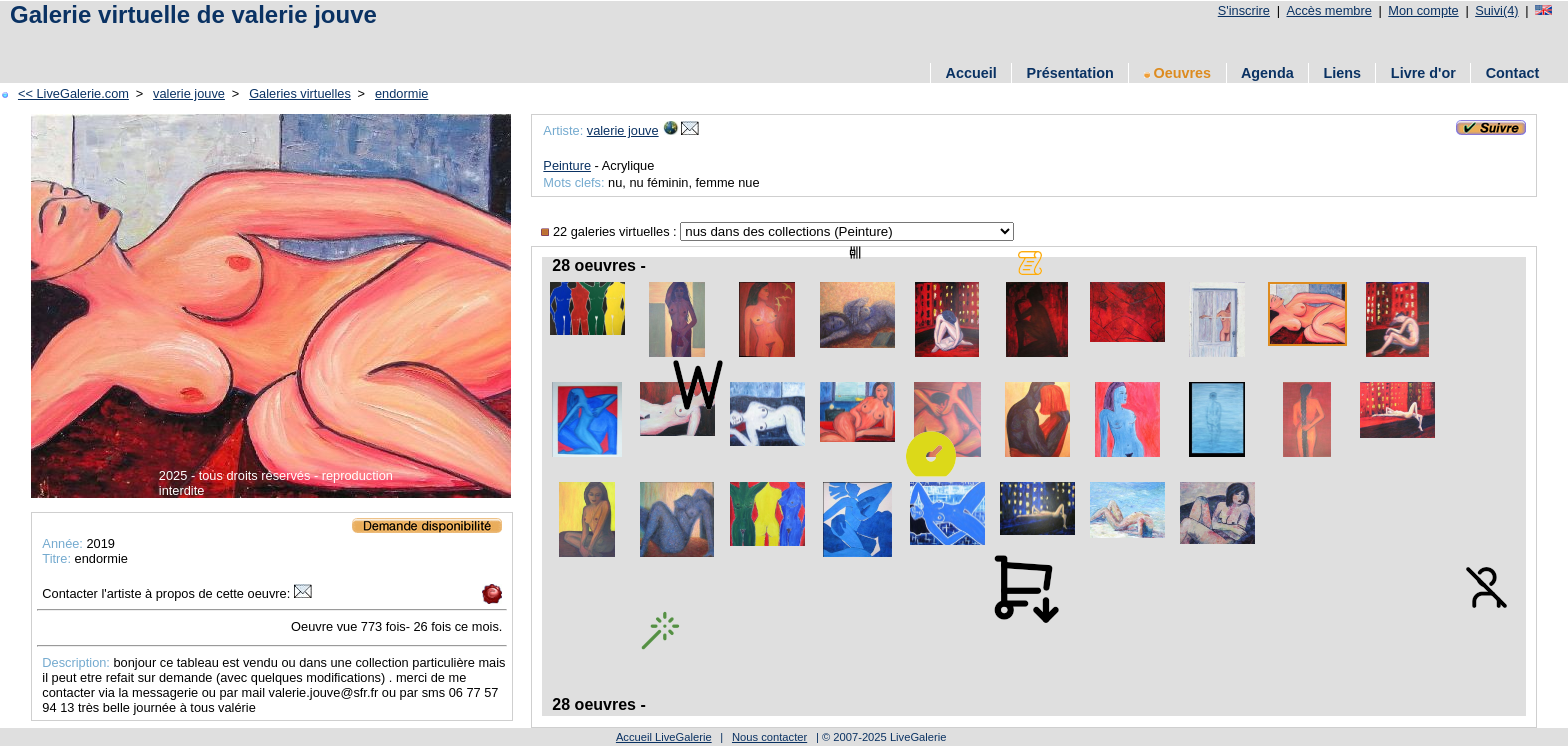 This screenshot has height=746, width=1568. I want to click on user account disabled or deactivated, so click(1486, 587).